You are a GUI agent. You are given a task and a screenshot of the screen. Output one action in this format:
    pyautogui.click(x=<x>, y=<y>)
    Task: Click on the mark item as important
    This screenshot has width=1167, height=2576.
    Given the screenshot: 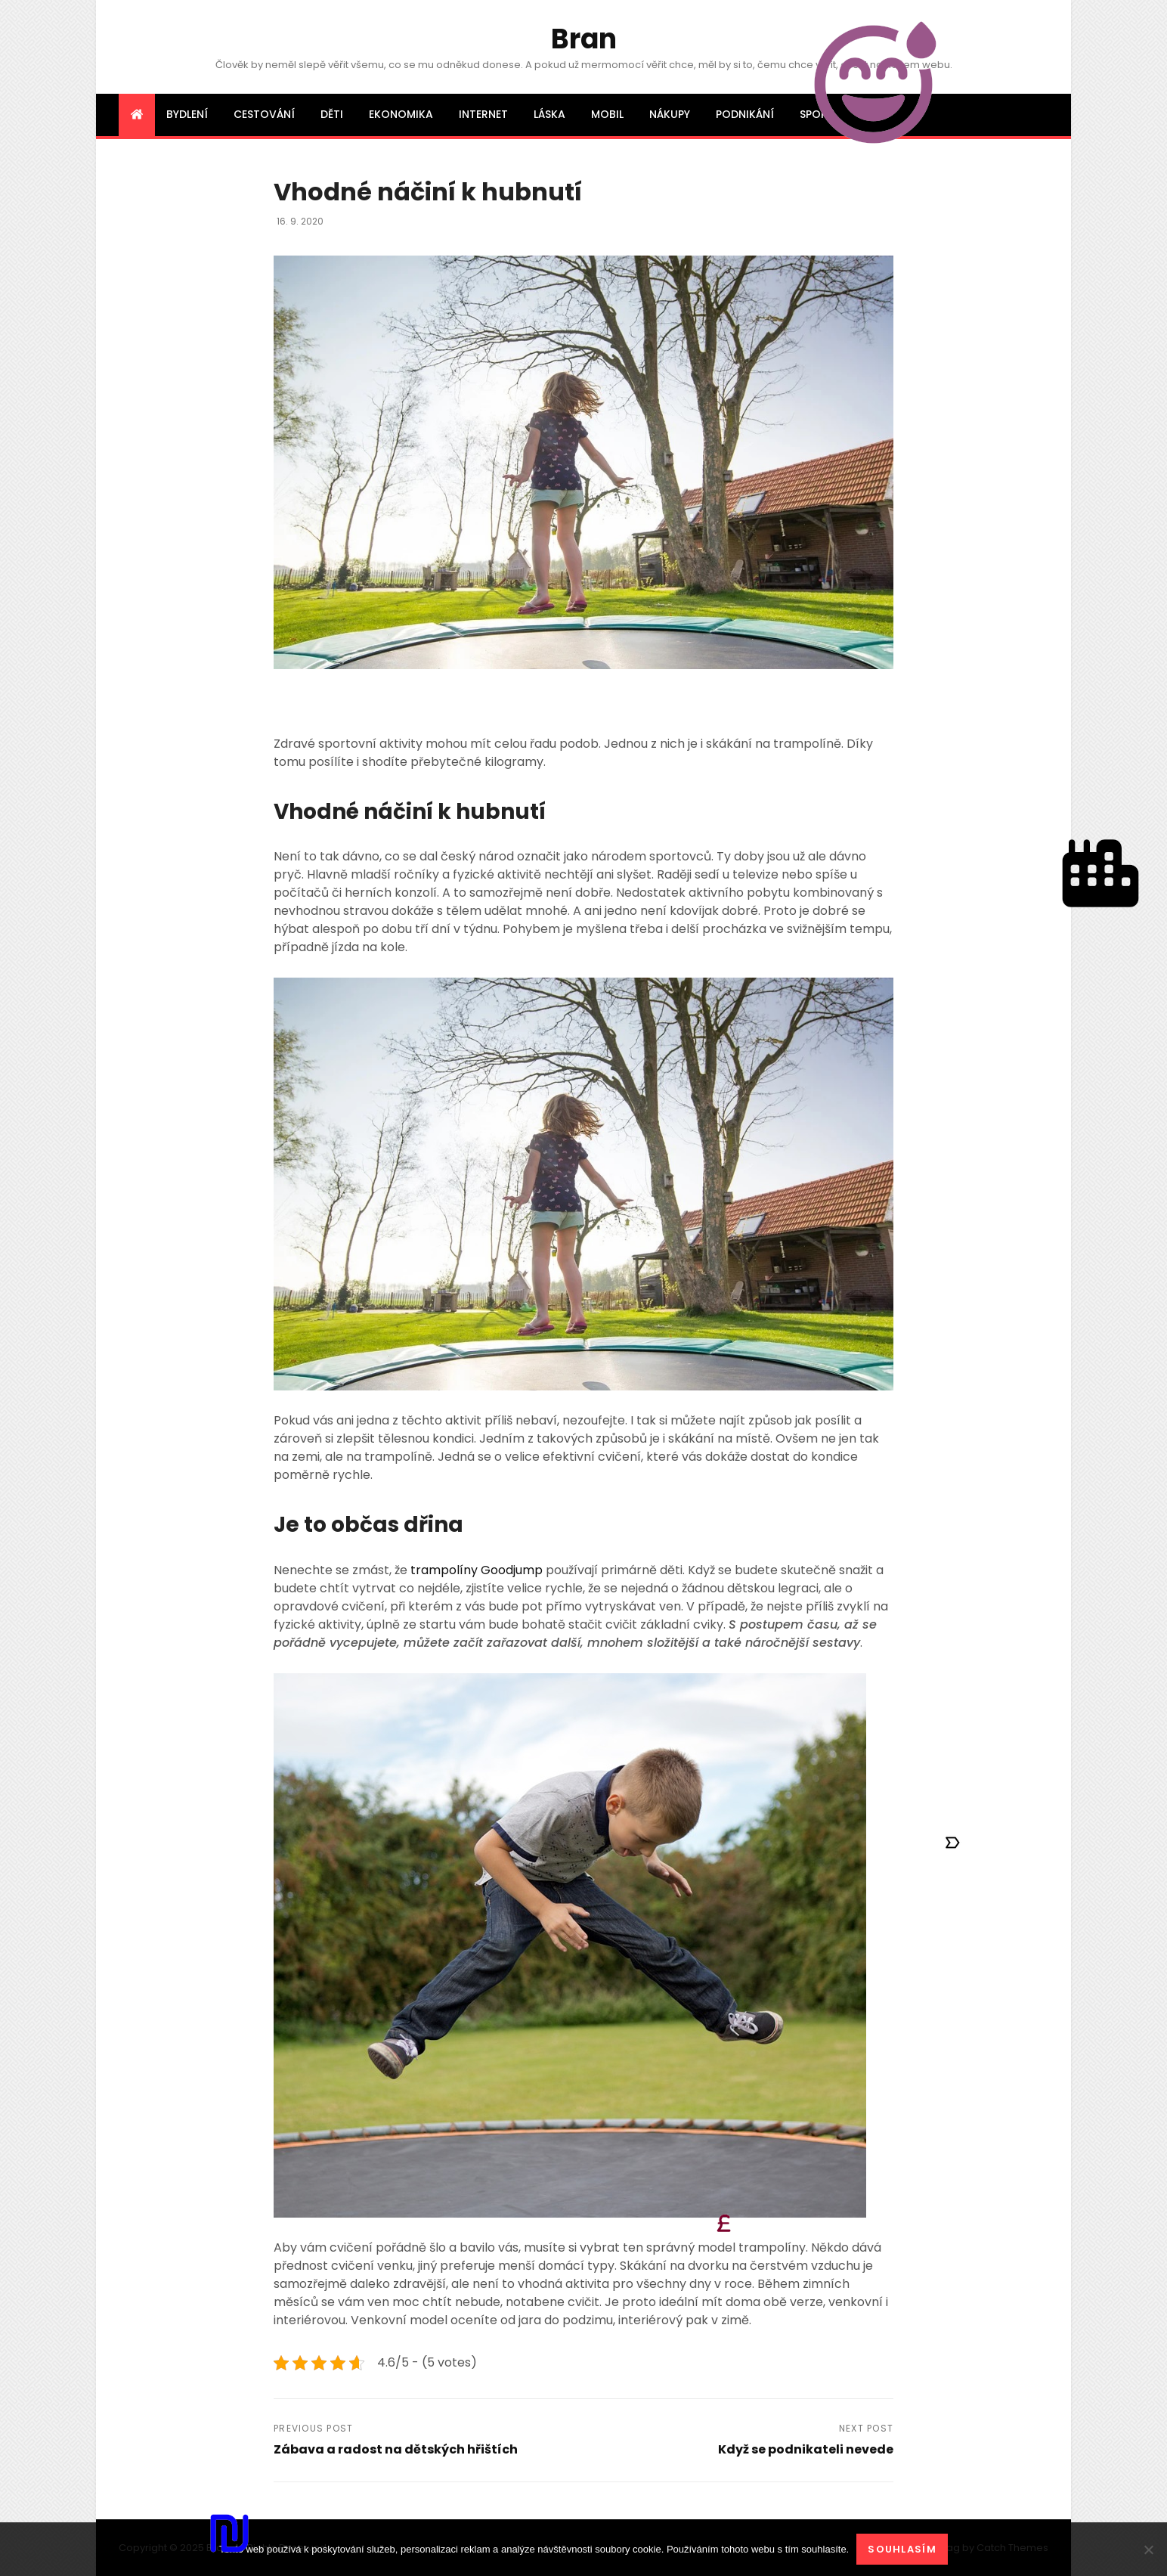 What is the action you would take?
    pyautogui.click(x=952, y=1843)
    